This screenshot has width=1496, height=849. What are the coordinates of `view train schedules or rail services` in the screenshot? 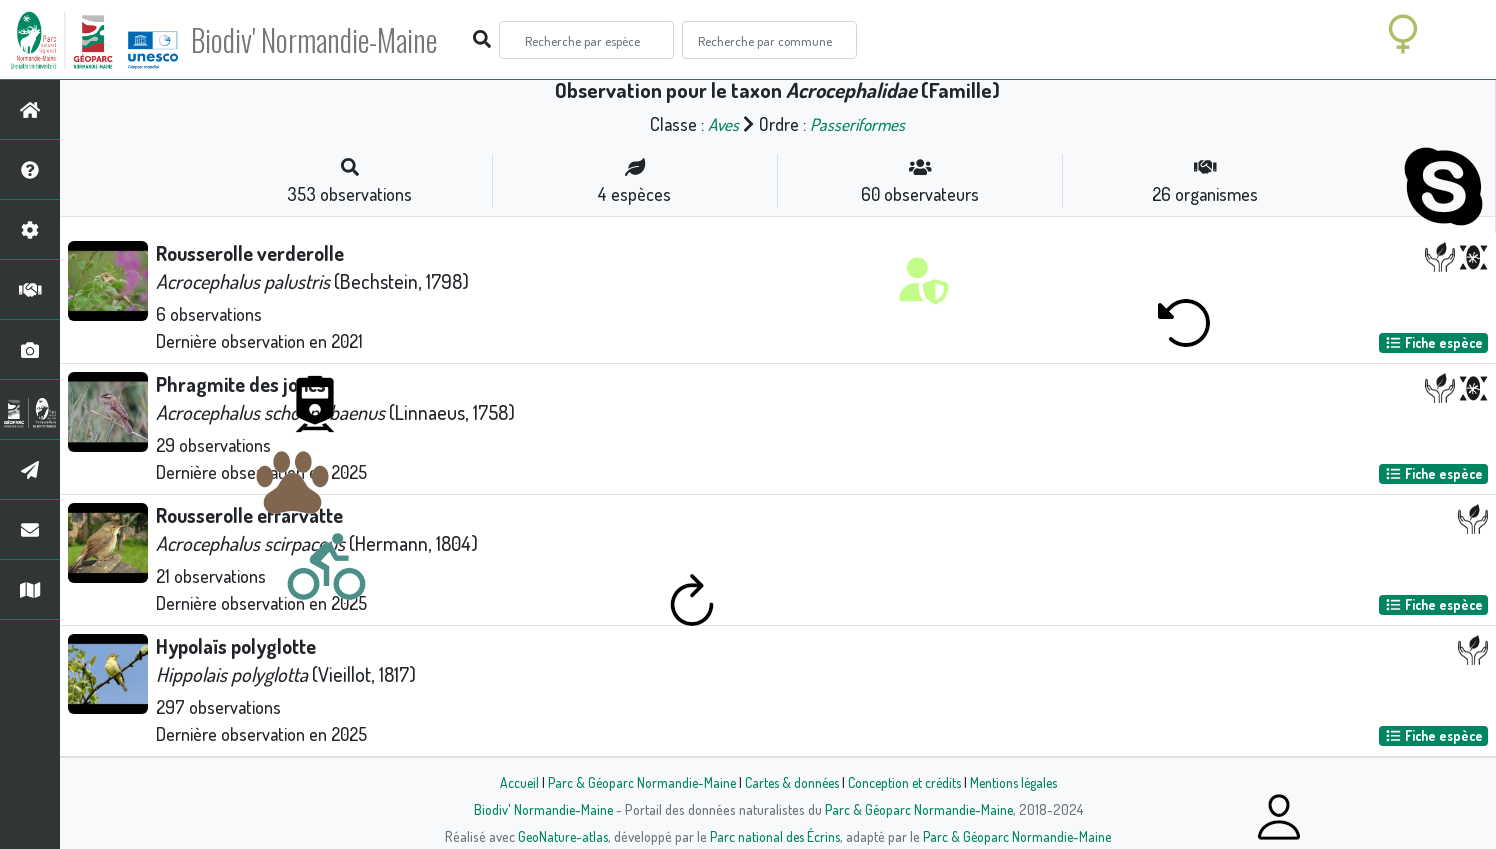 It's located at (315, 404).